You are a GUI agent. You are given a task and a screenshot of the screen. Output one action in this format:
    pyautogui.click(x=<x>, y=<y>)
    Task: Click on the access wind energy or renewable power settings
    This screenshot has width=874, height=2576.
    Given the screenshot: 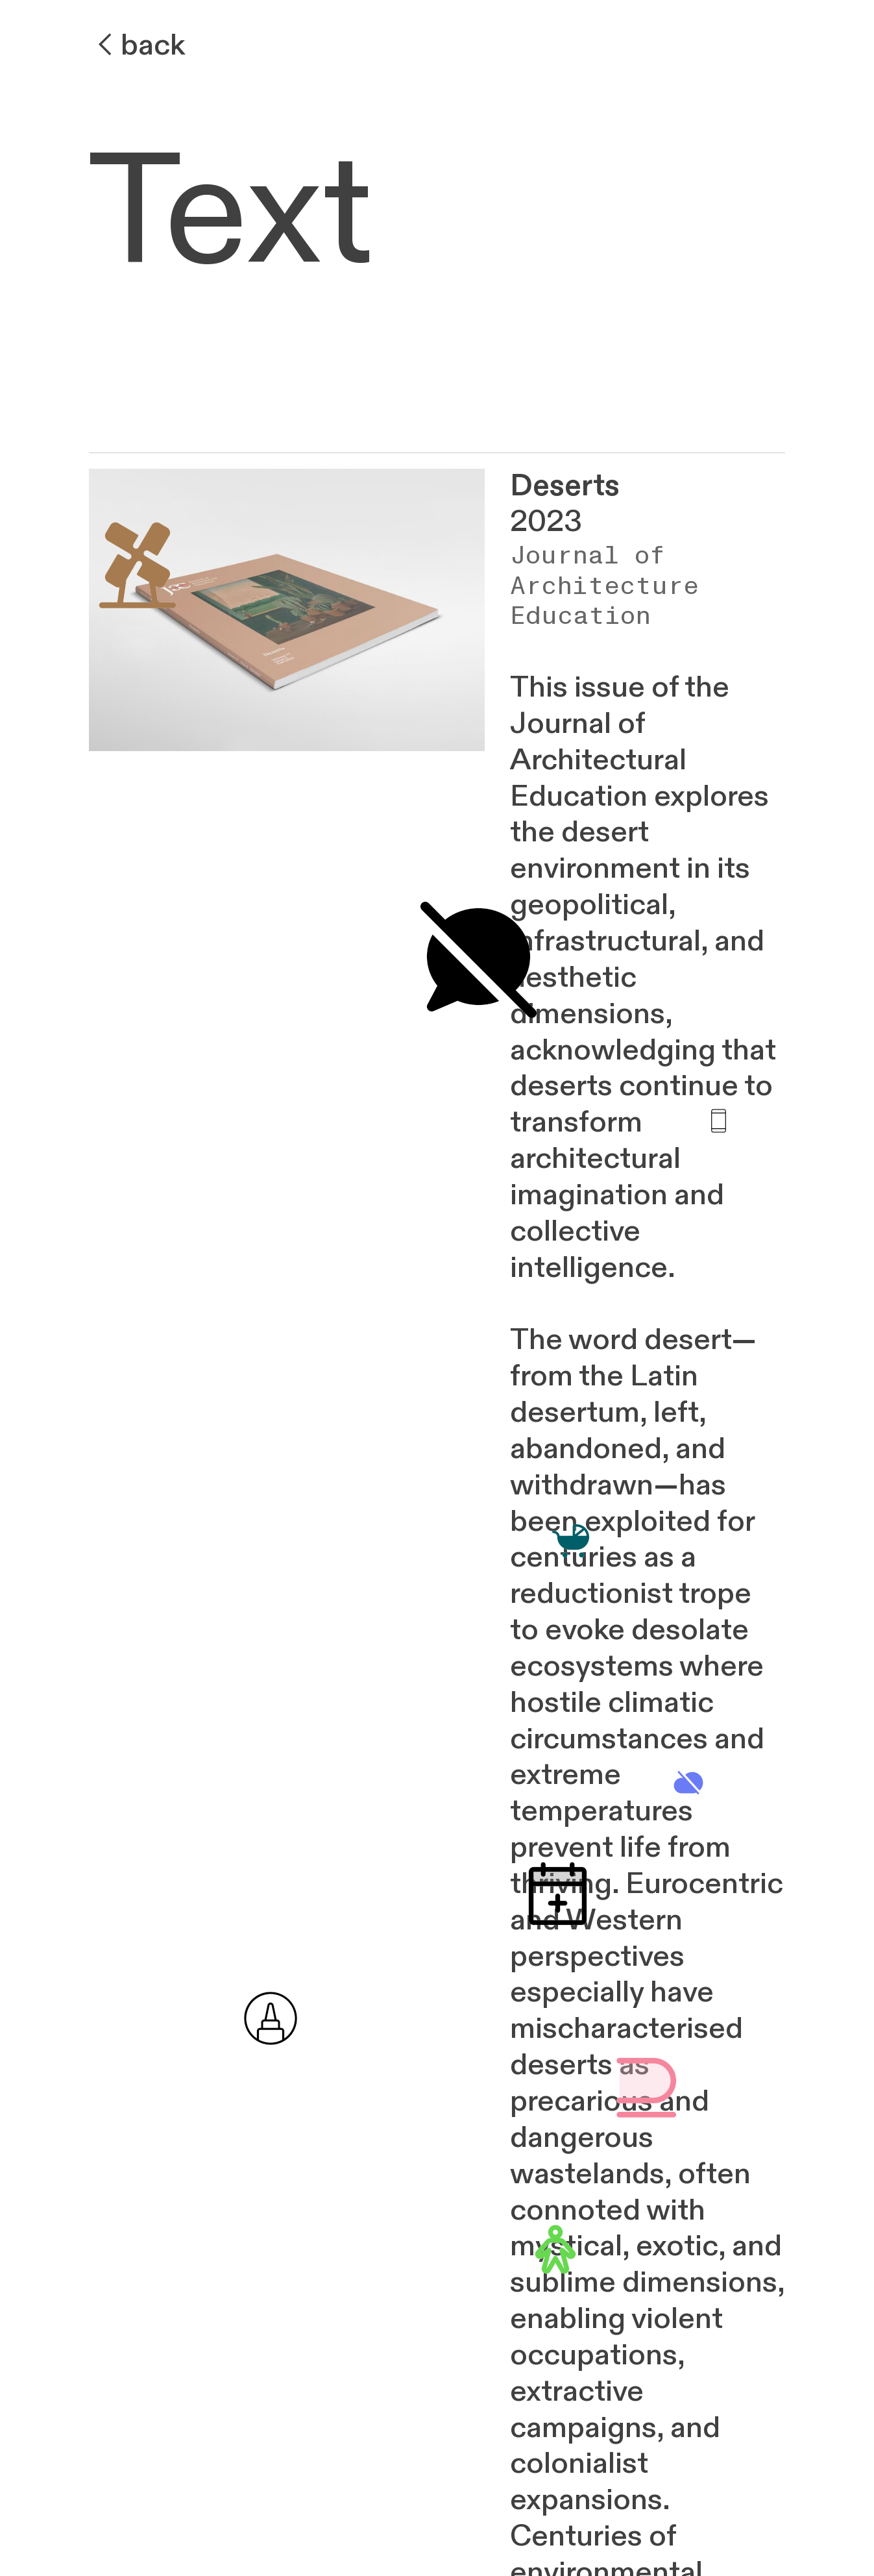 What is the action you would take?
    pyautogui.click(x=138, y=567)
    